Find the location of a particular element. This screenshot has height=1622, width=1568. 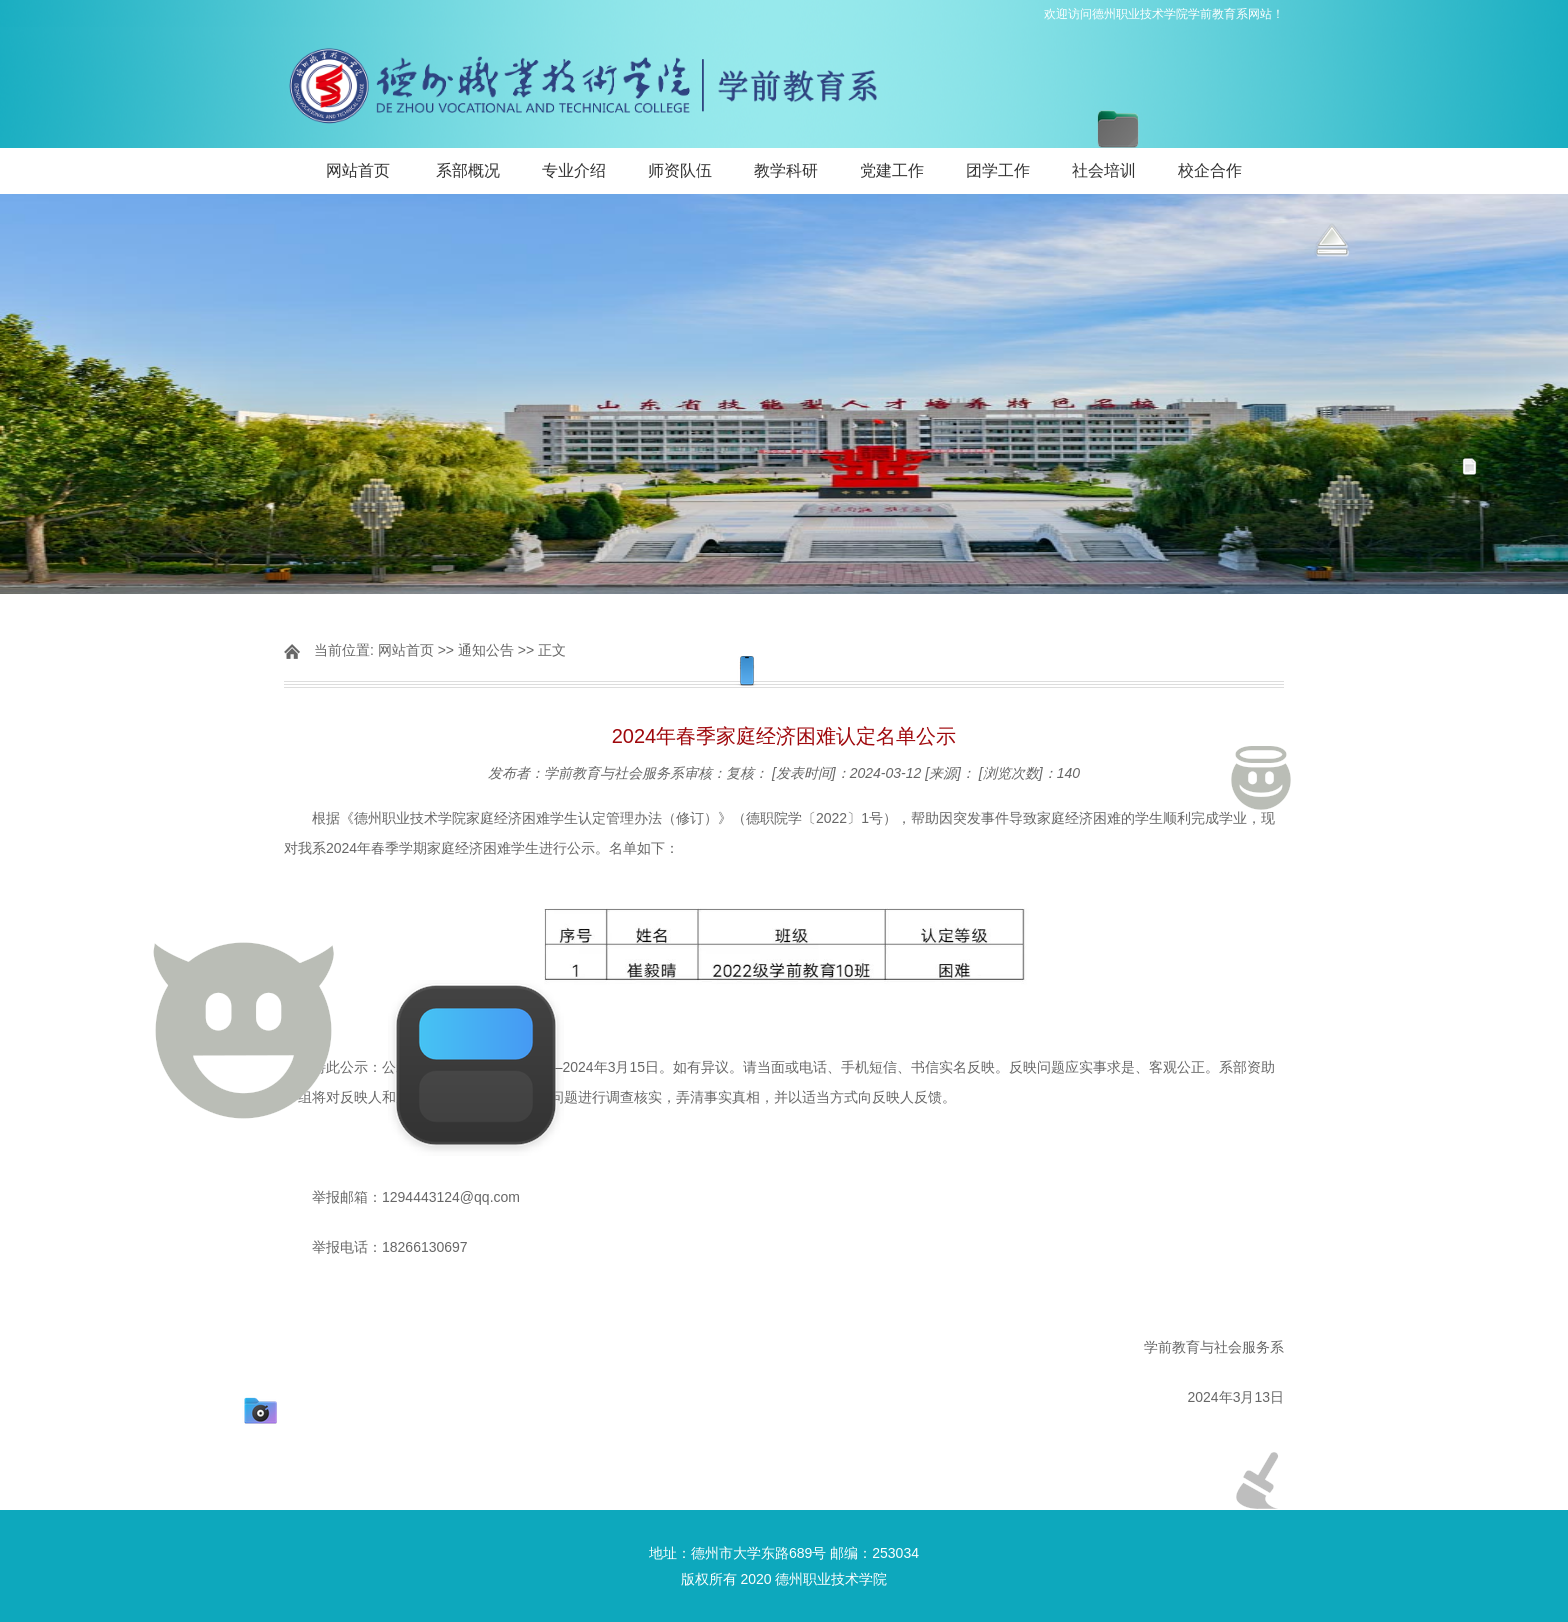

open a folder to view its contents is located at coordinates (1118, 129).